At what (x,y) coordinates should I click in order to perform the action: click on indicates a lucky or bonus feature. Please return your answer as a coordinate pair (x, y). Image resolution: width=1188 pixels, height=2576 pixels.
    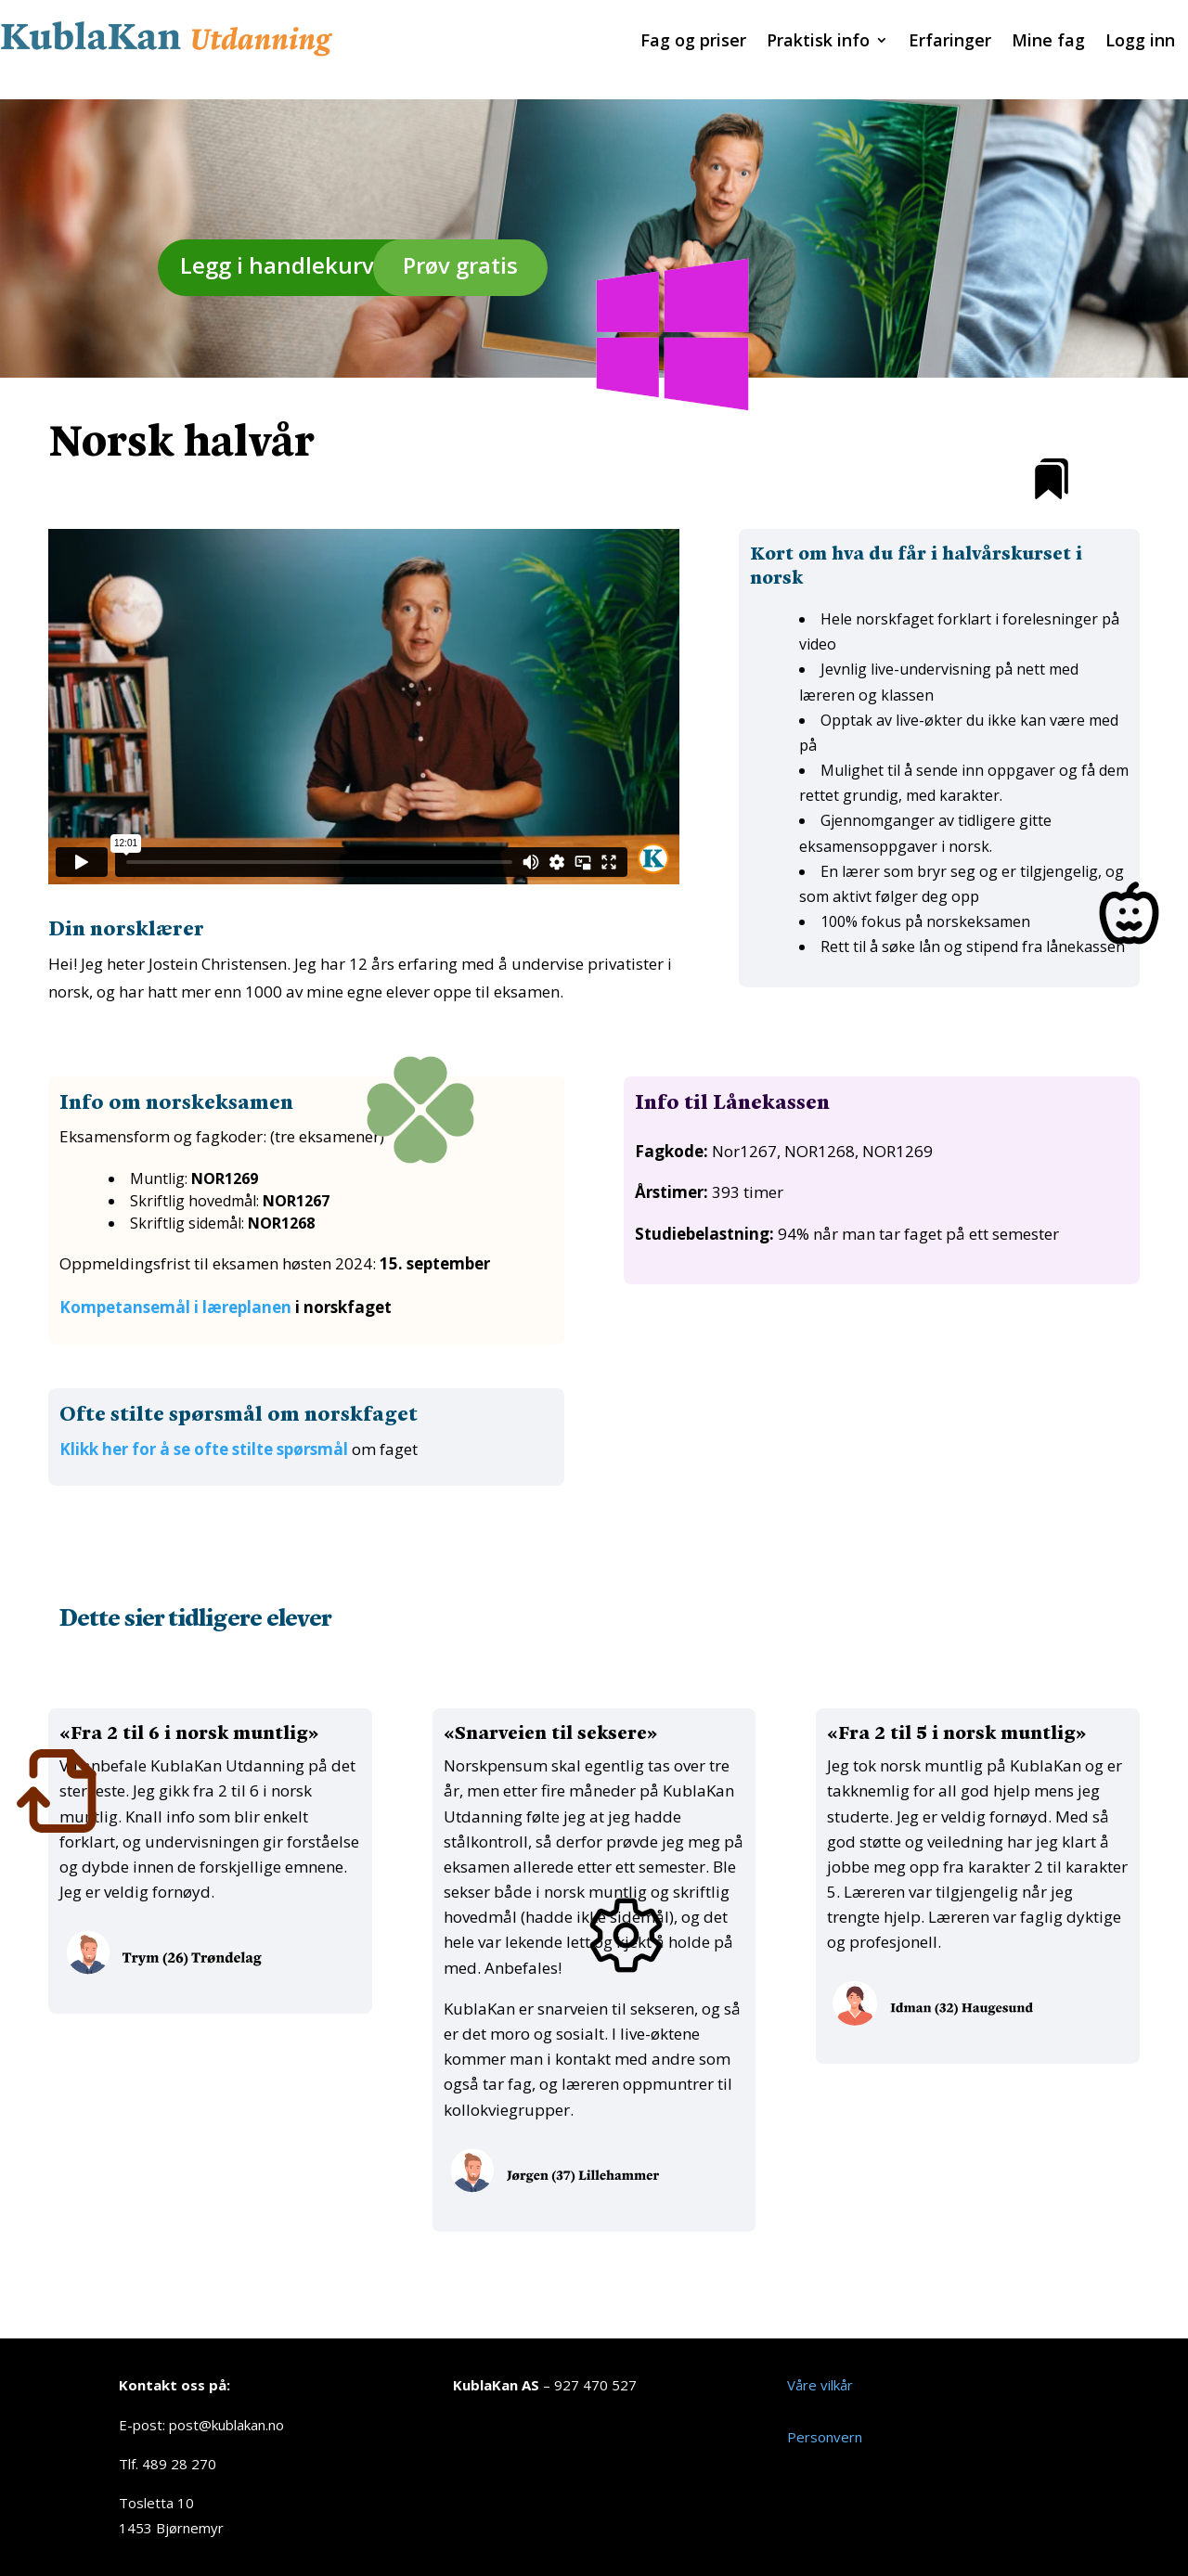
    Looking at the image, I should click on (420, 1110).